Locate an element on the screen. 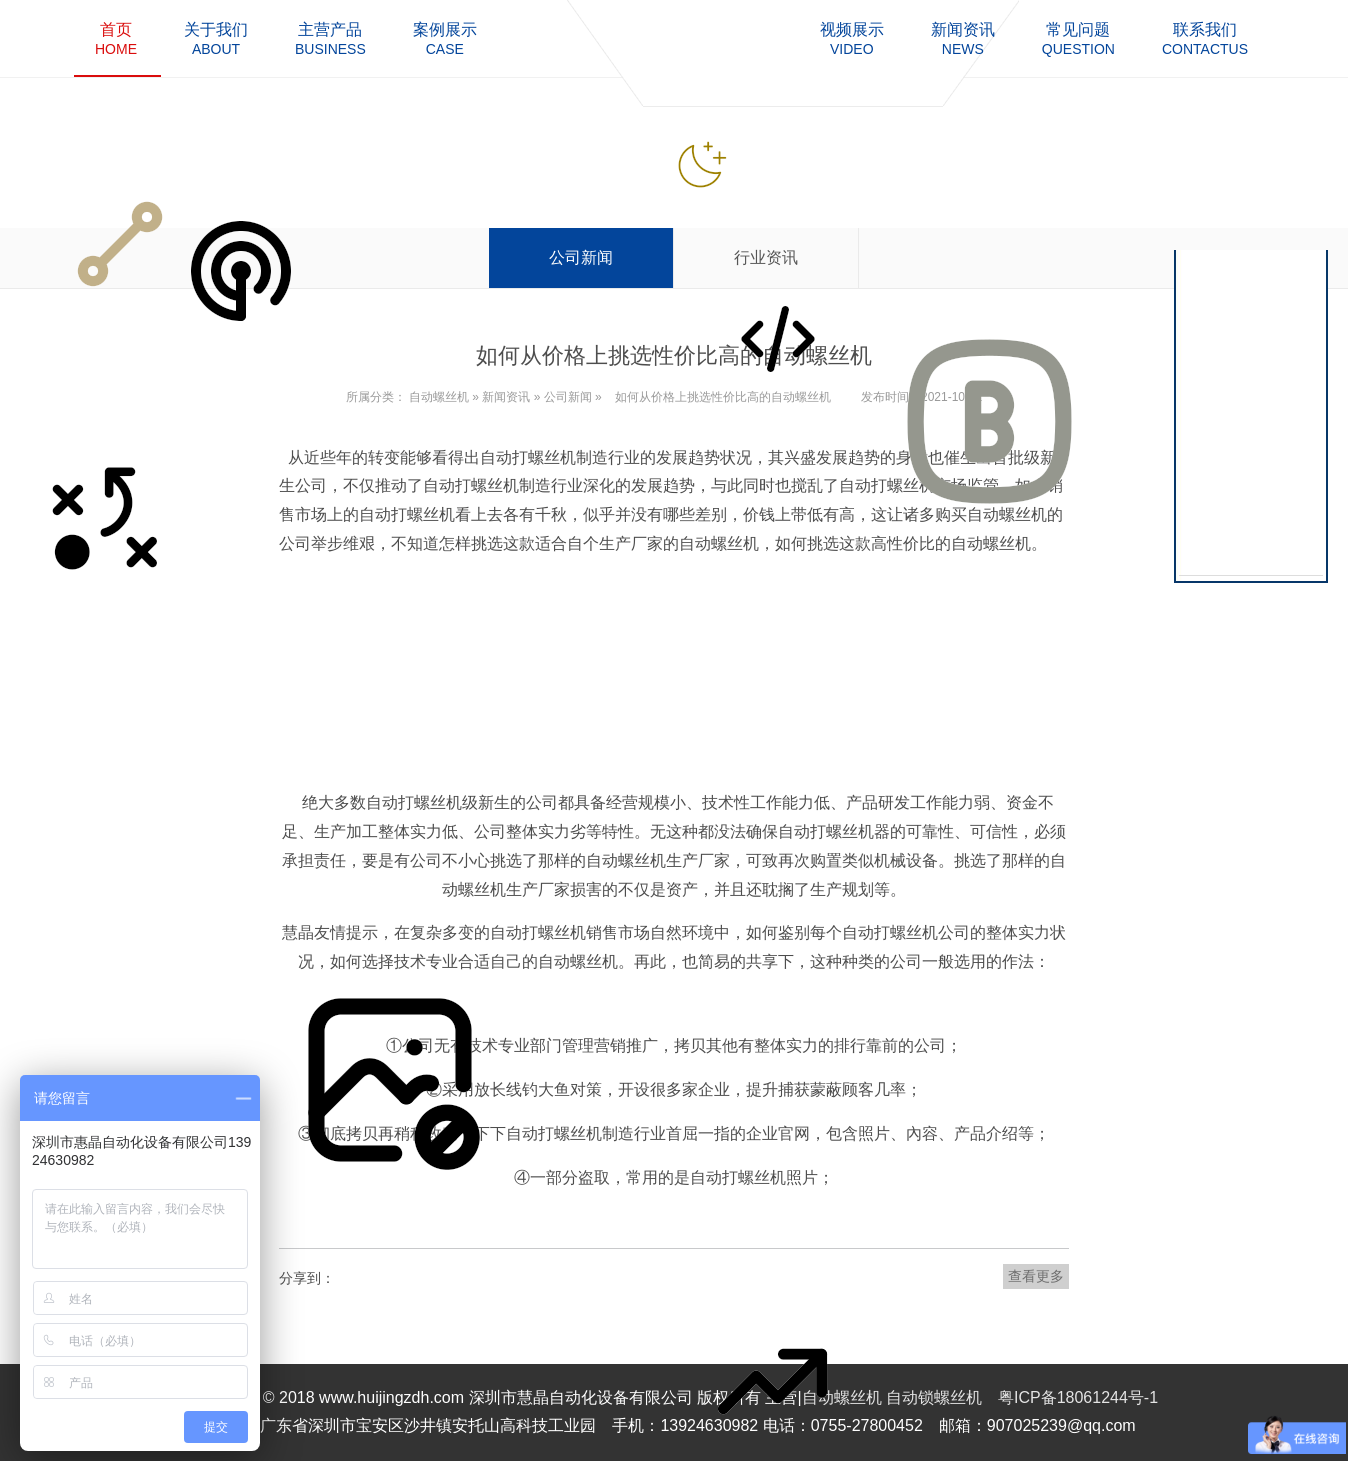 The image size is (1348, 1461). enable dark mode or night theme is located at coordinates (700, 165).